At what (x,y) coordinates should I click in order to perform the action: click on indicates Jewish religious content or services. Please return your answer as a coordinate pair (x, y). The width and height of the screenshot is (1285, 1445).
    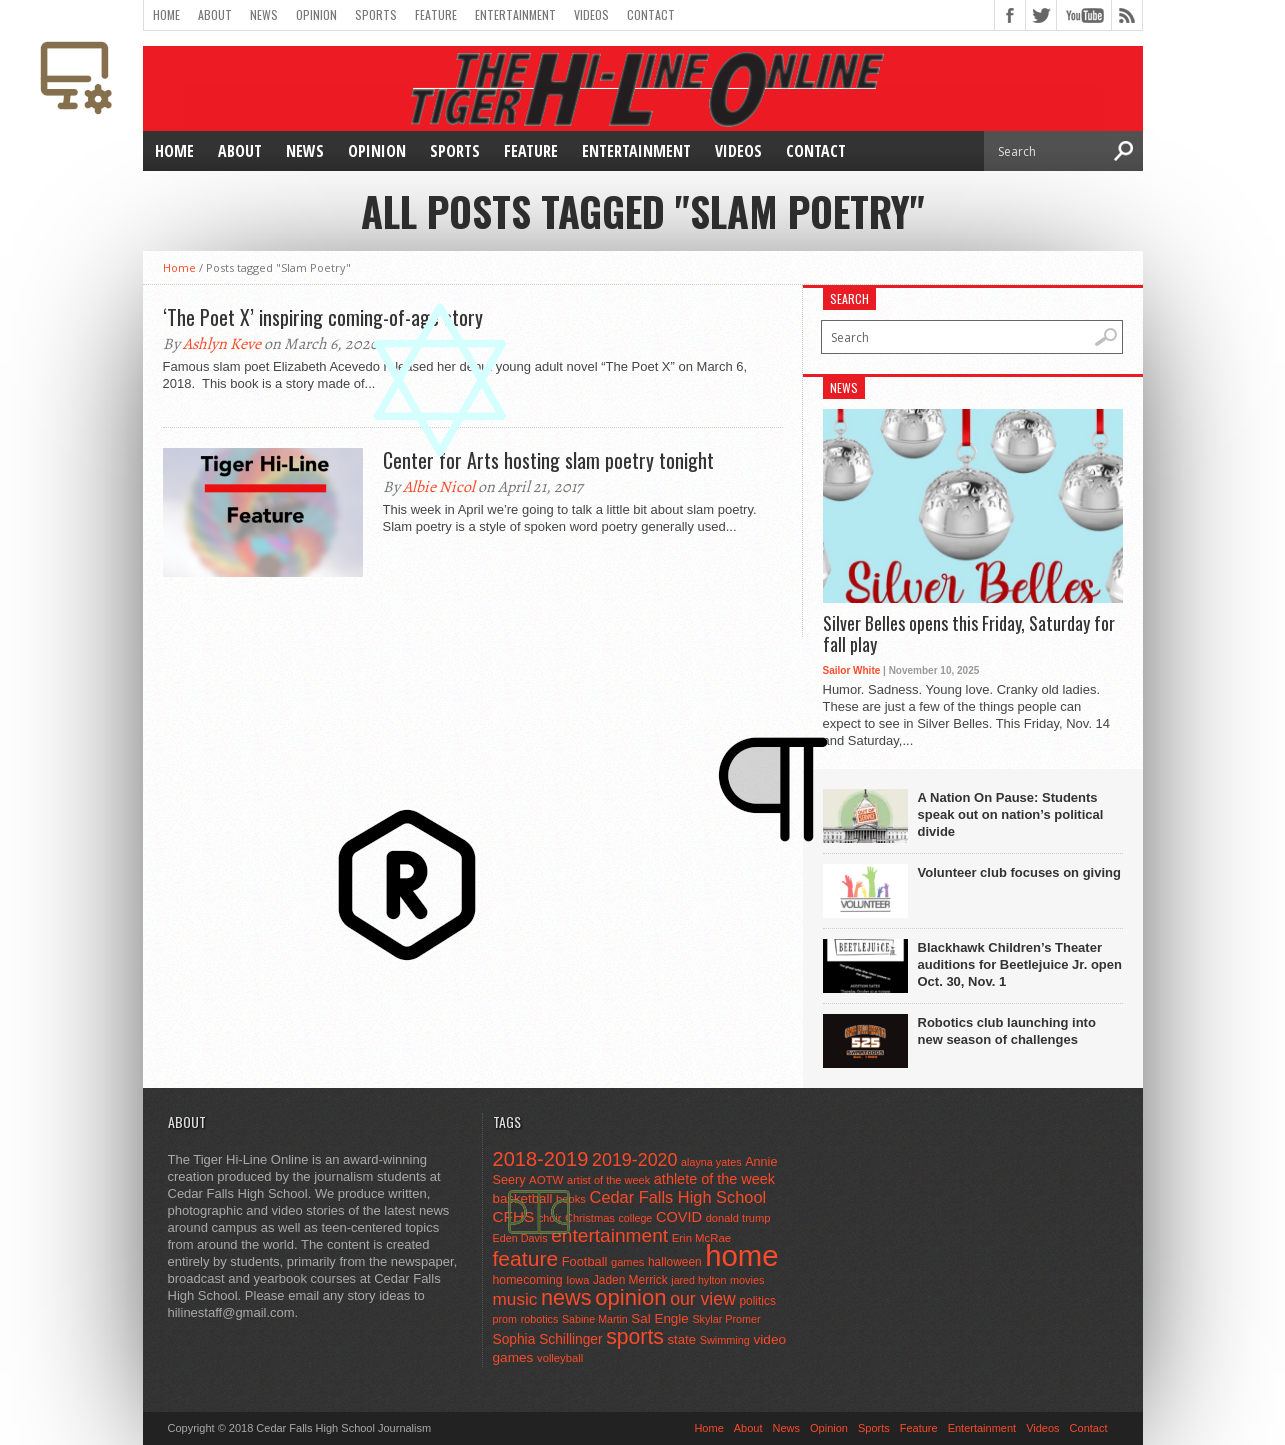
    Looking at the image, I should click on (440, 380).